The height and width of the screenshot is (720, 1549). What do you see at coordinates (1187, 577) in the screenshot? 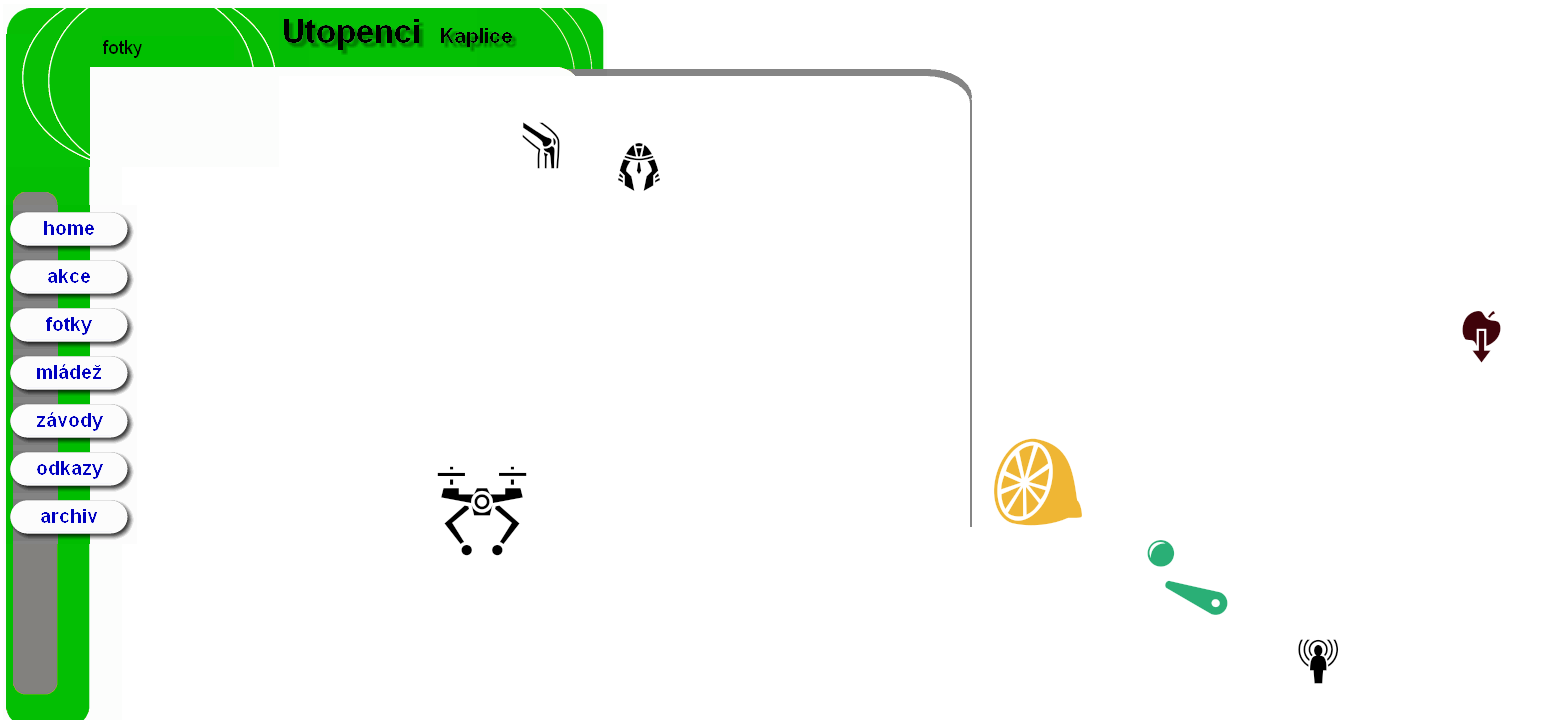
I see `play pinball game` at bounding box center [1187, 577].